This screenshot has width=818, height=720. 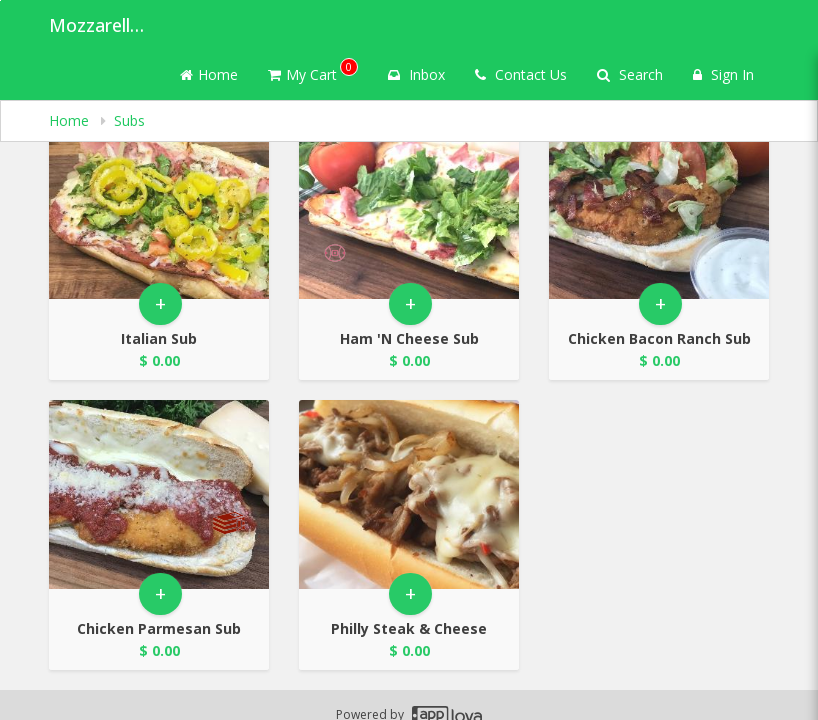 I want to click on access your library or book collection, so click(x=229, y=523).